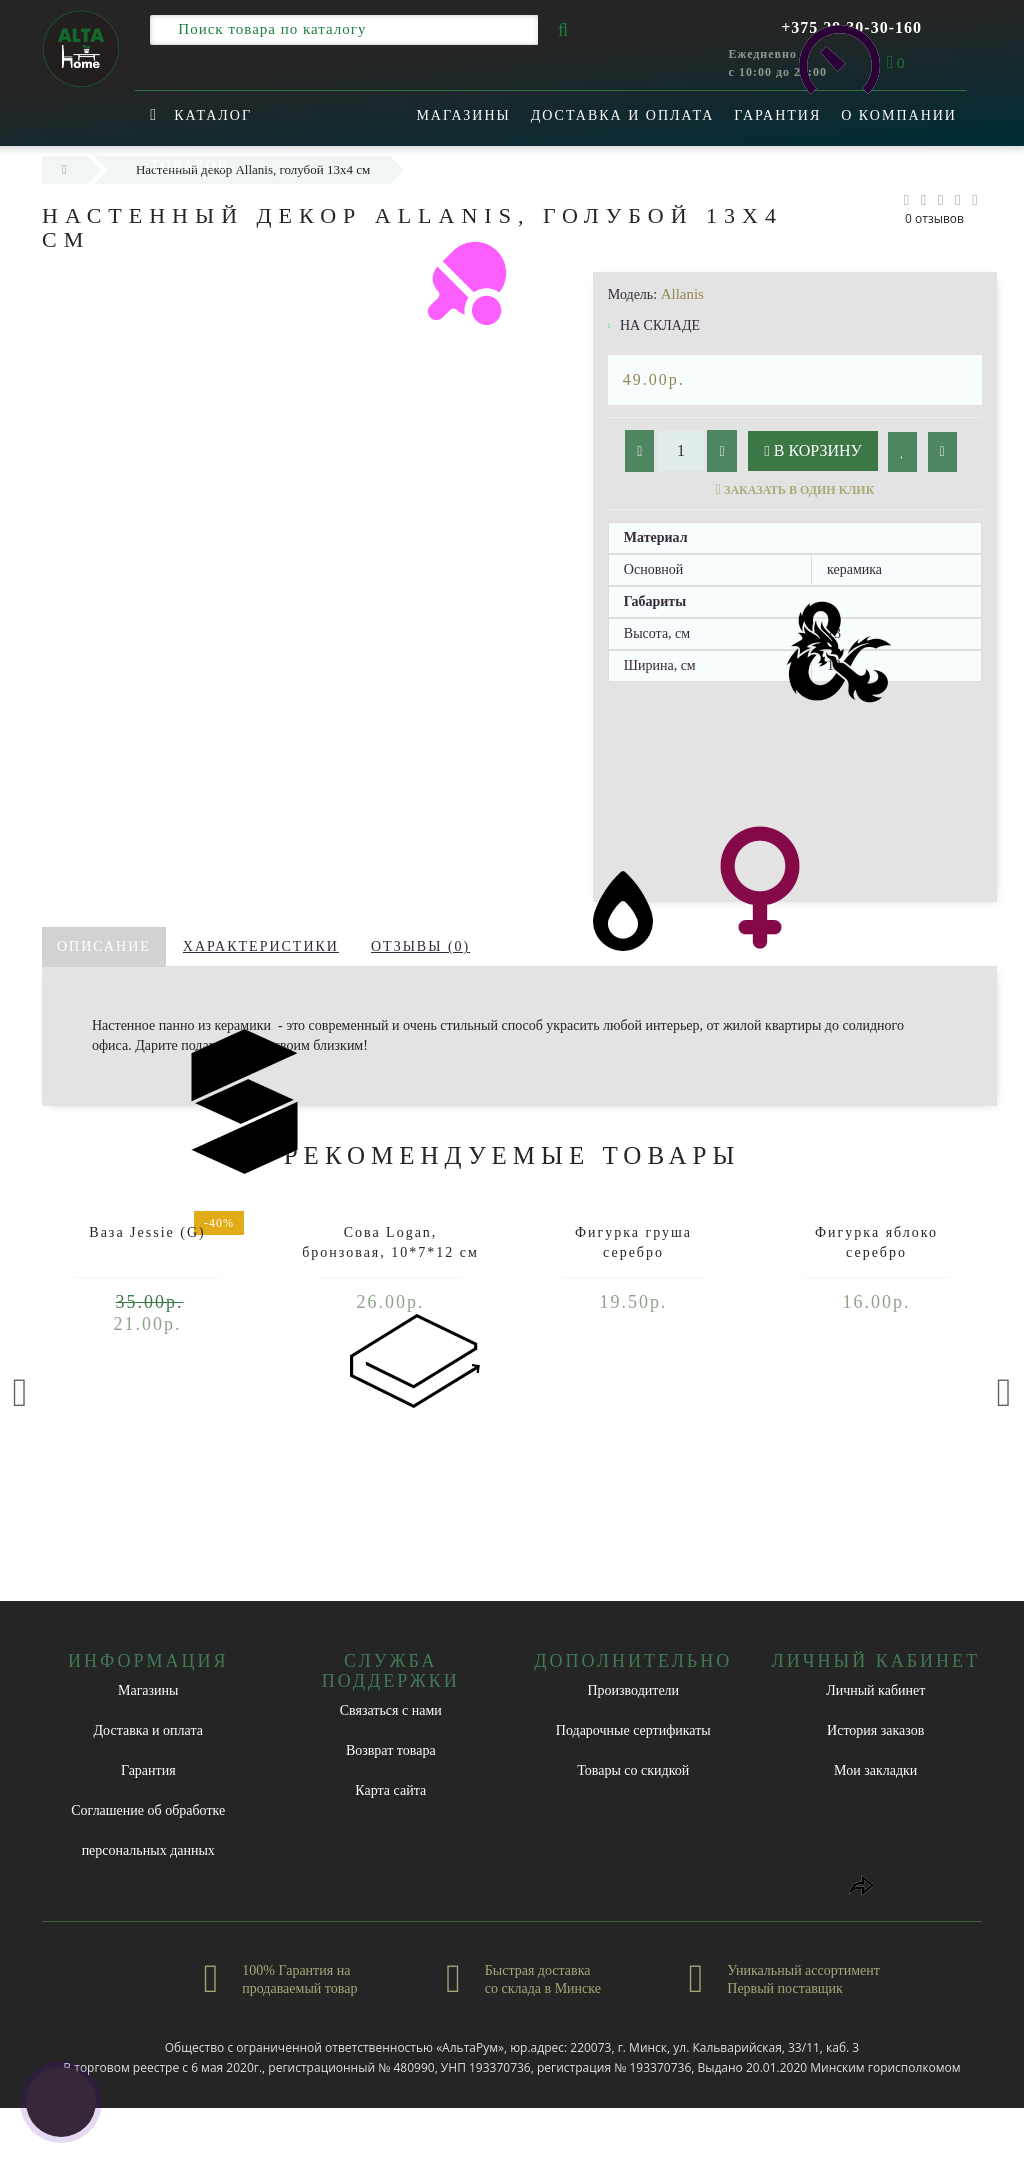  What do you see at coordinates (839, 61) in the screenshot?
I see `reduce playback speed` at bounding box center [839, 61].